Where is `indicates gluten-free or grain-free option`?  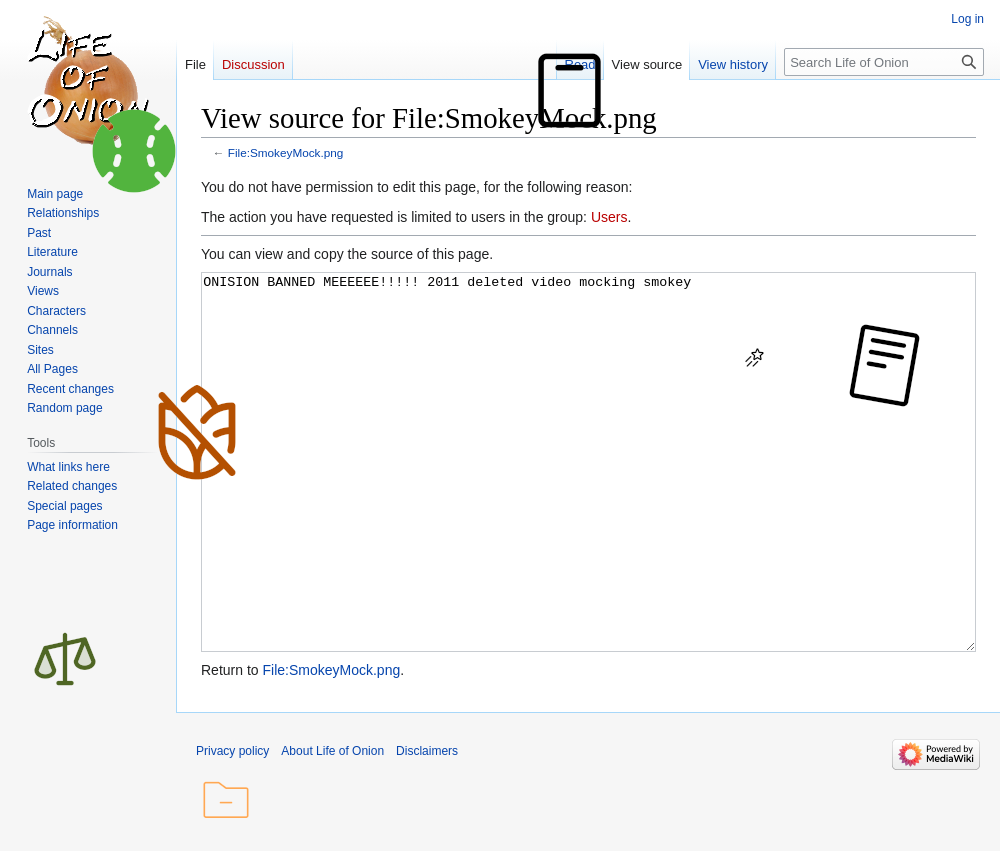
indicates gluten-free or grain-free option is located at coordinates (197, 434).